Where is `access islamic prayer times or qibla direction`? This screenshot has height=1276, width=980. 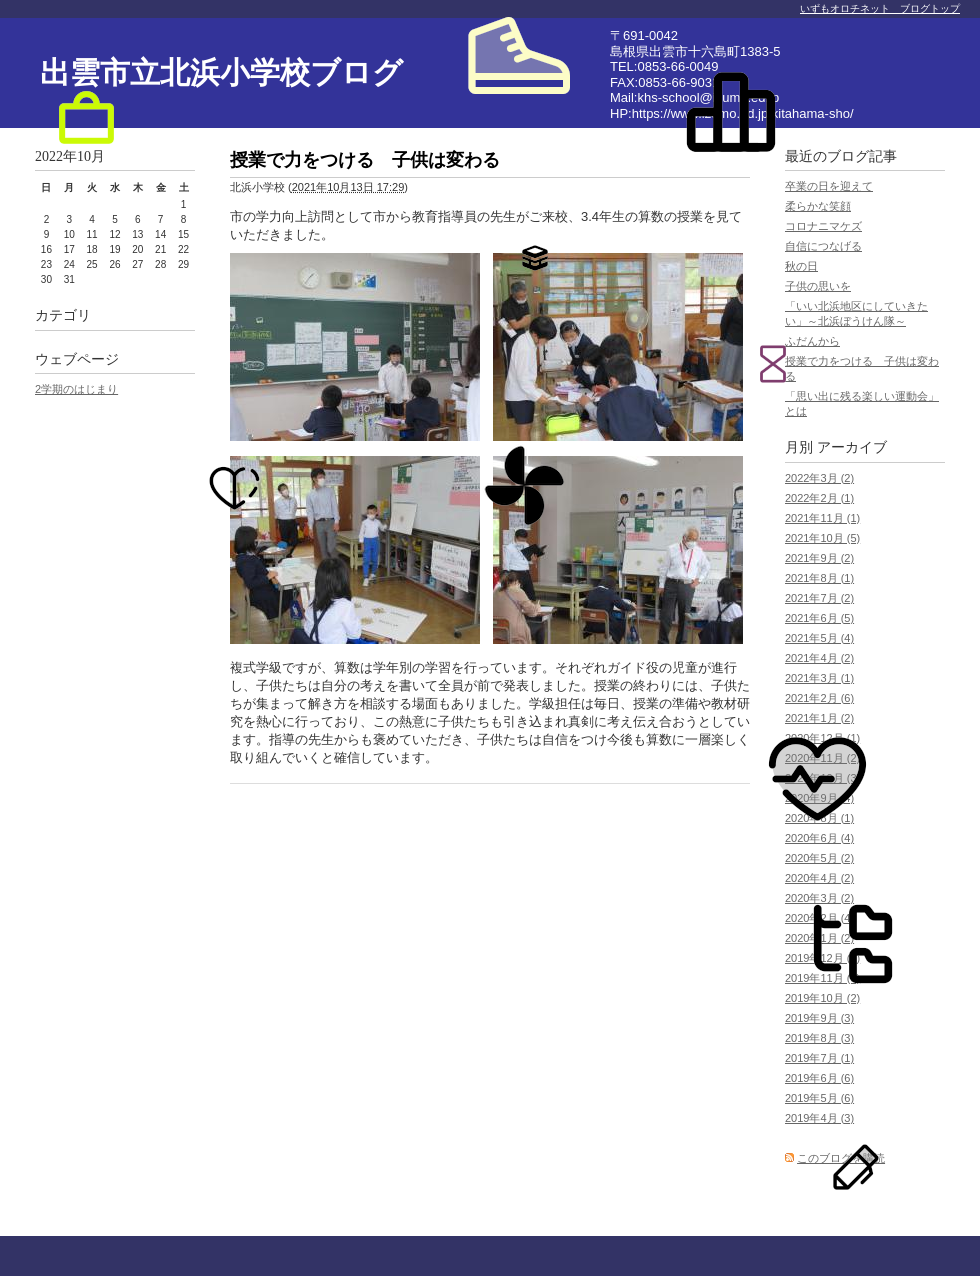
access islamic prayer times or qibla direction is located at coordinates (535, 258).